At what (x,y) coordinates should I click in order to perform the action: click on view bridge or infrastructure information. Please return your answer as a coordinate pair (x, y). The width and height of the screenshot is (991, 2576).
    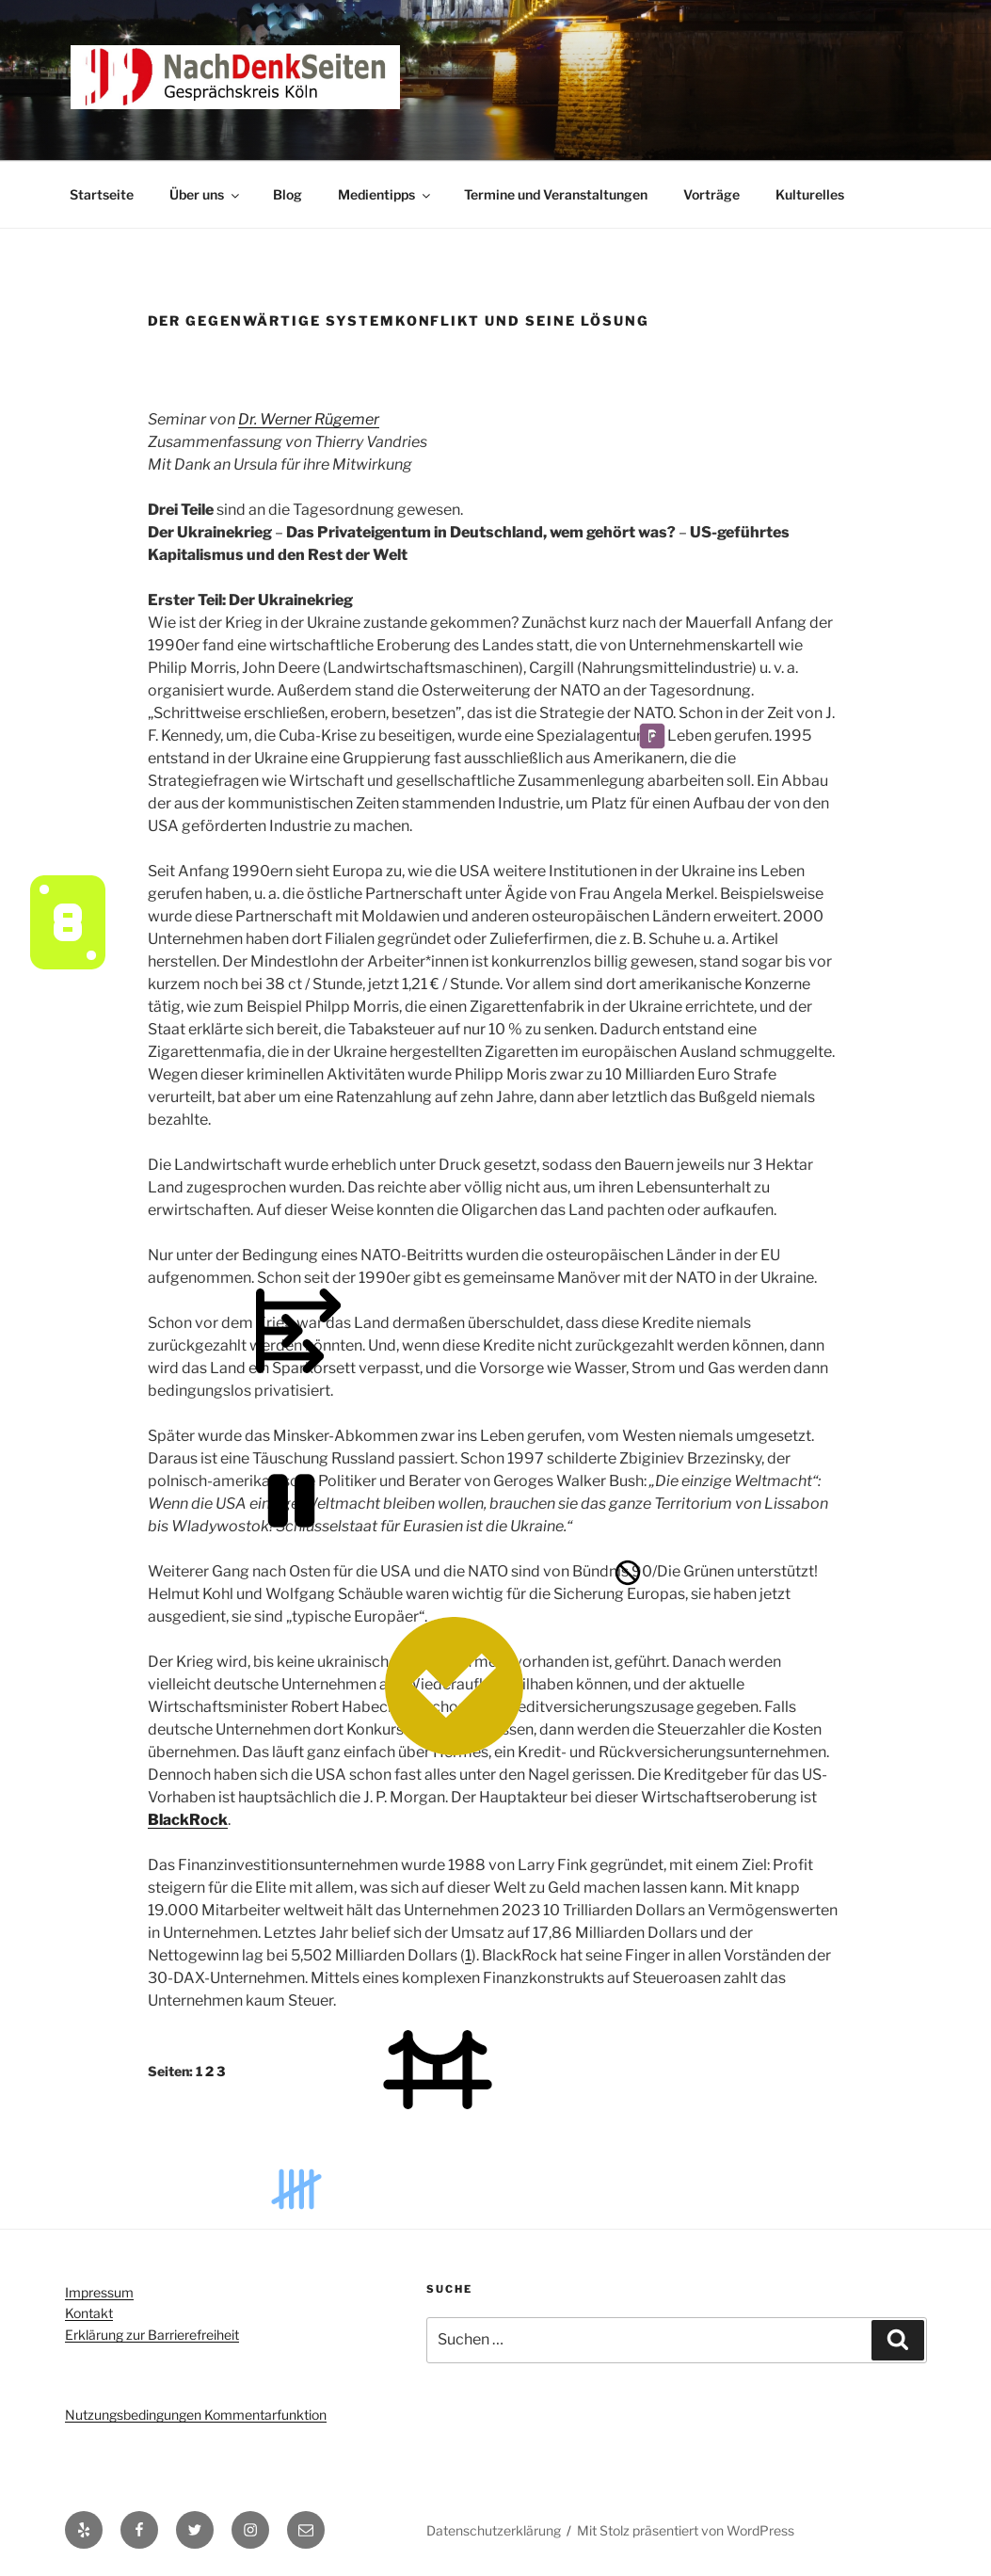
    Looking at the image, I should click on (438, 2070).